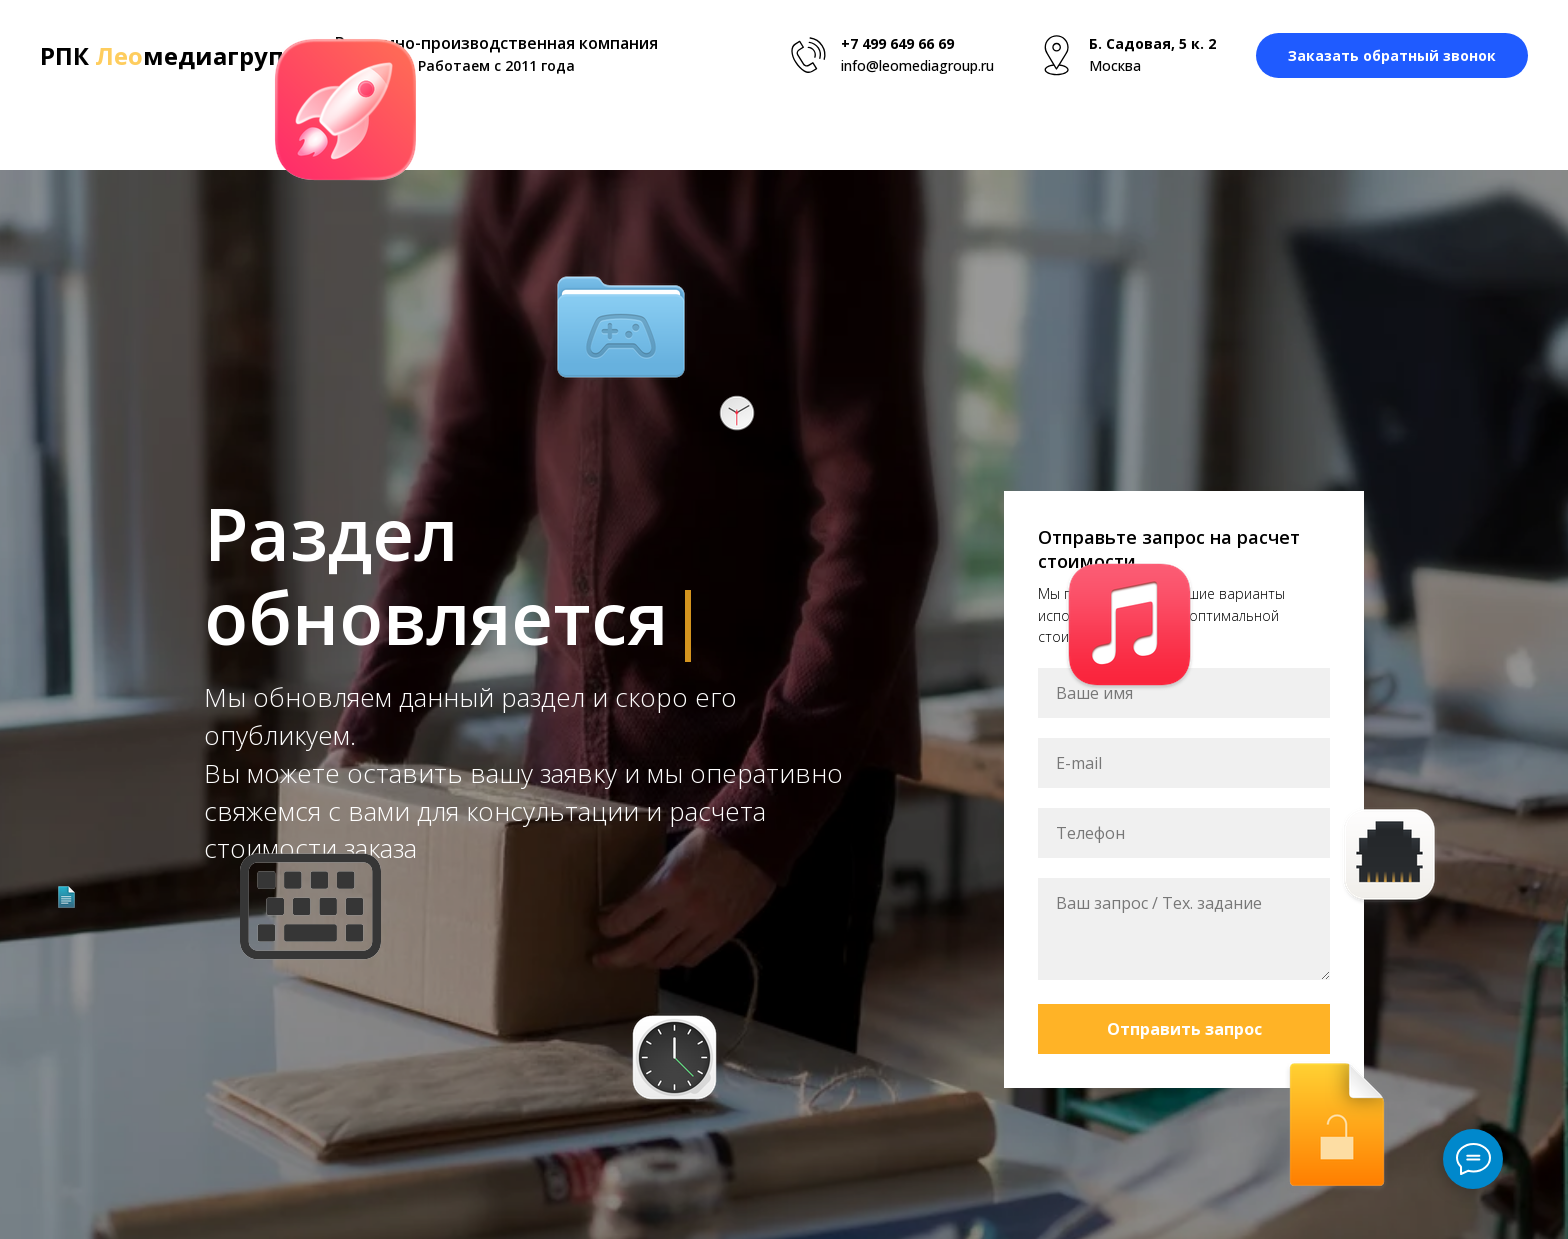 Image resolution: width=1568 pixels, height=1239 pixels. What do you see at coordinates (1337, 1127) in the screenshot?
I see `a skgc file type associated with security or encryption` at bounding box center [1337, 1127].